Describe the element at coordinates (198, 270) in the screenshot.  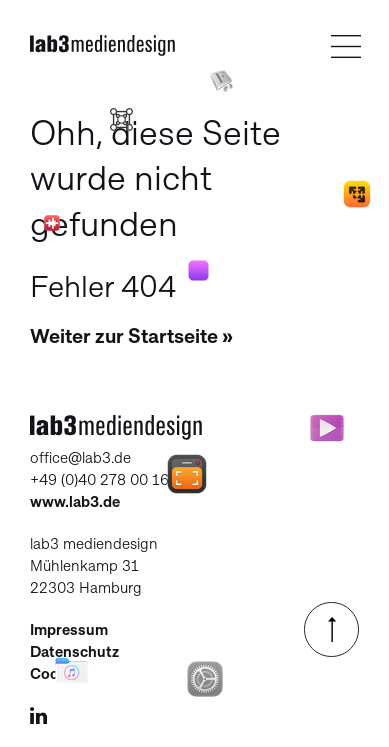
I see `placeholder template for a macOS app icon` at that location.